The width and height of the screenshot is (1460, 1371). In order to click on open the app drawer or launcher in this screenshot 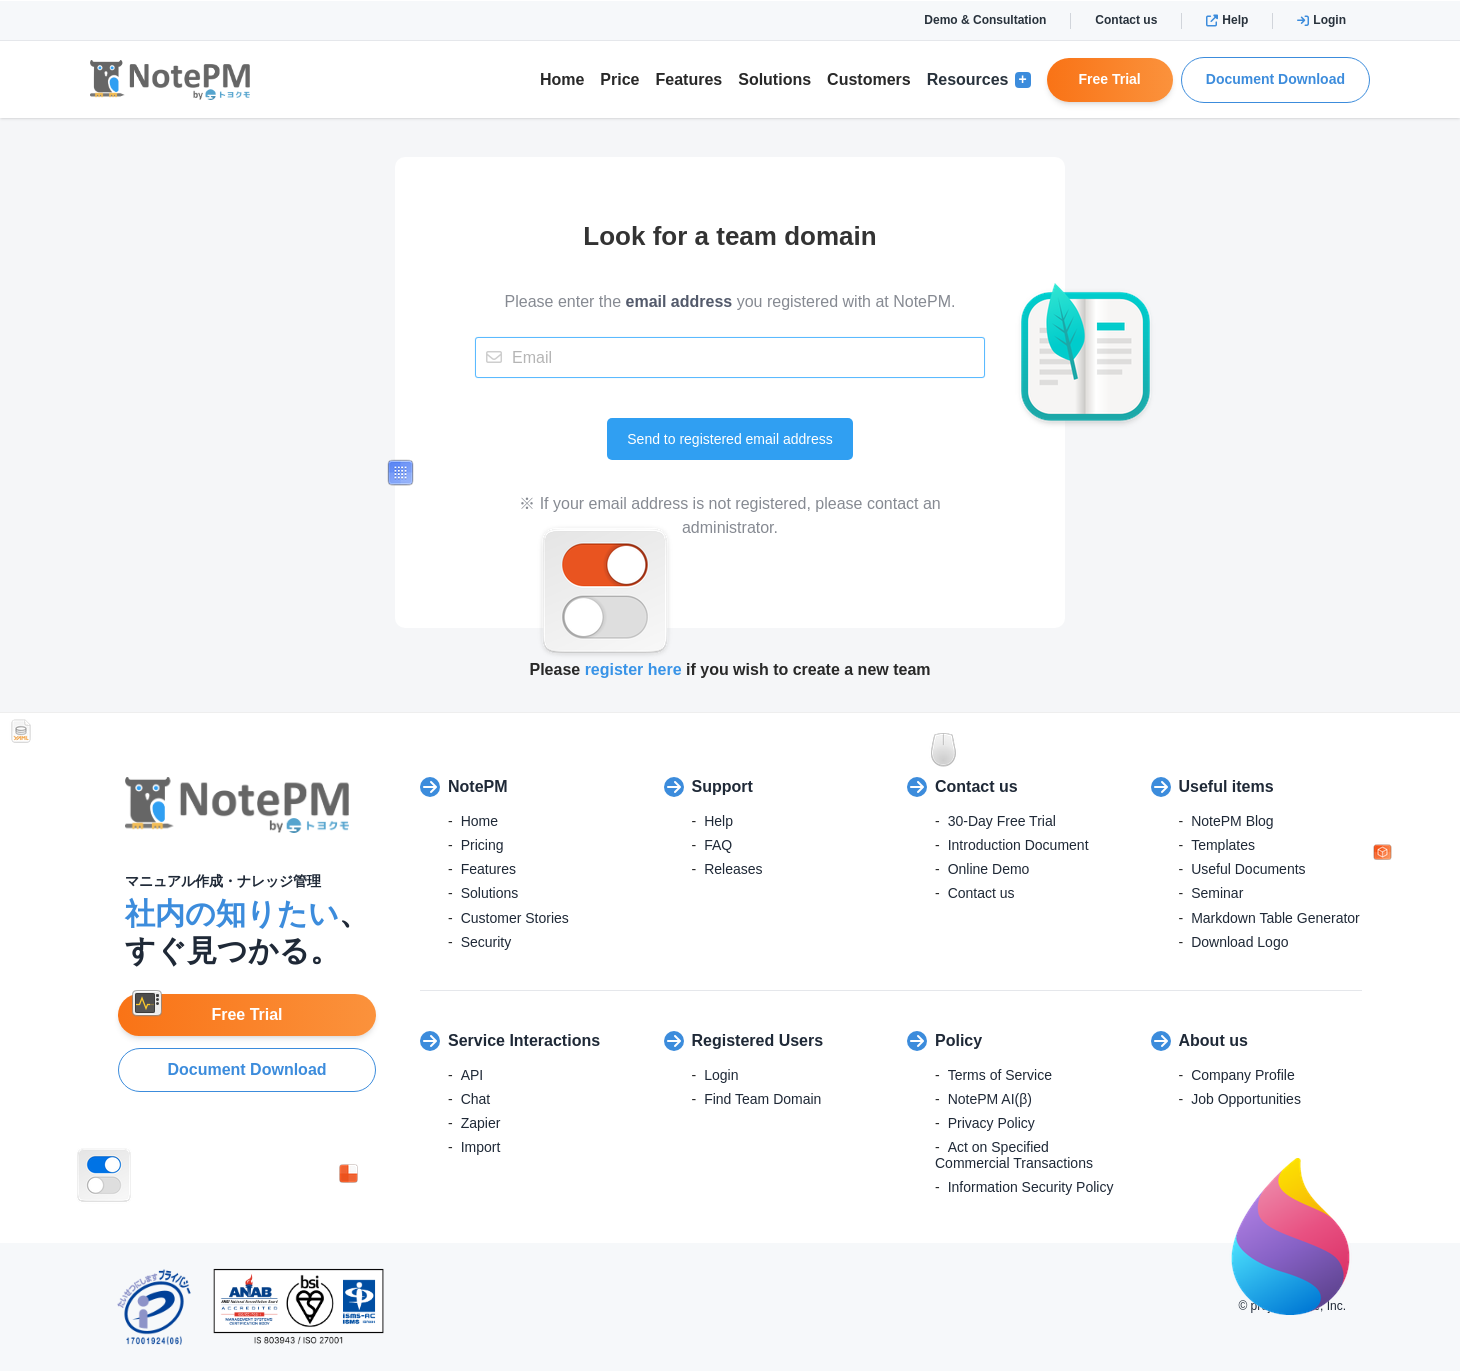, I will do `click(400, 472)`.